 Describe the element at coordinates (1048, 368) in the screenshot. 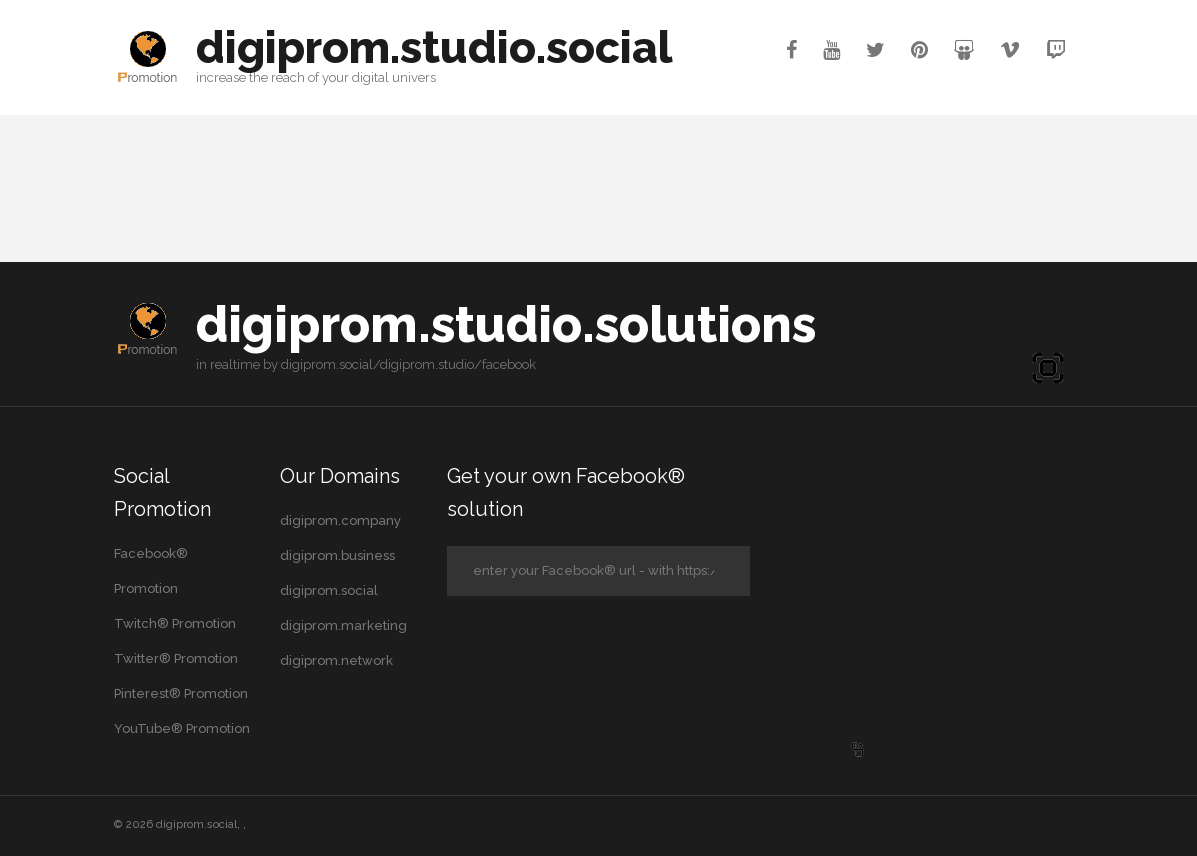

I see `scan or capture an object` at that location.